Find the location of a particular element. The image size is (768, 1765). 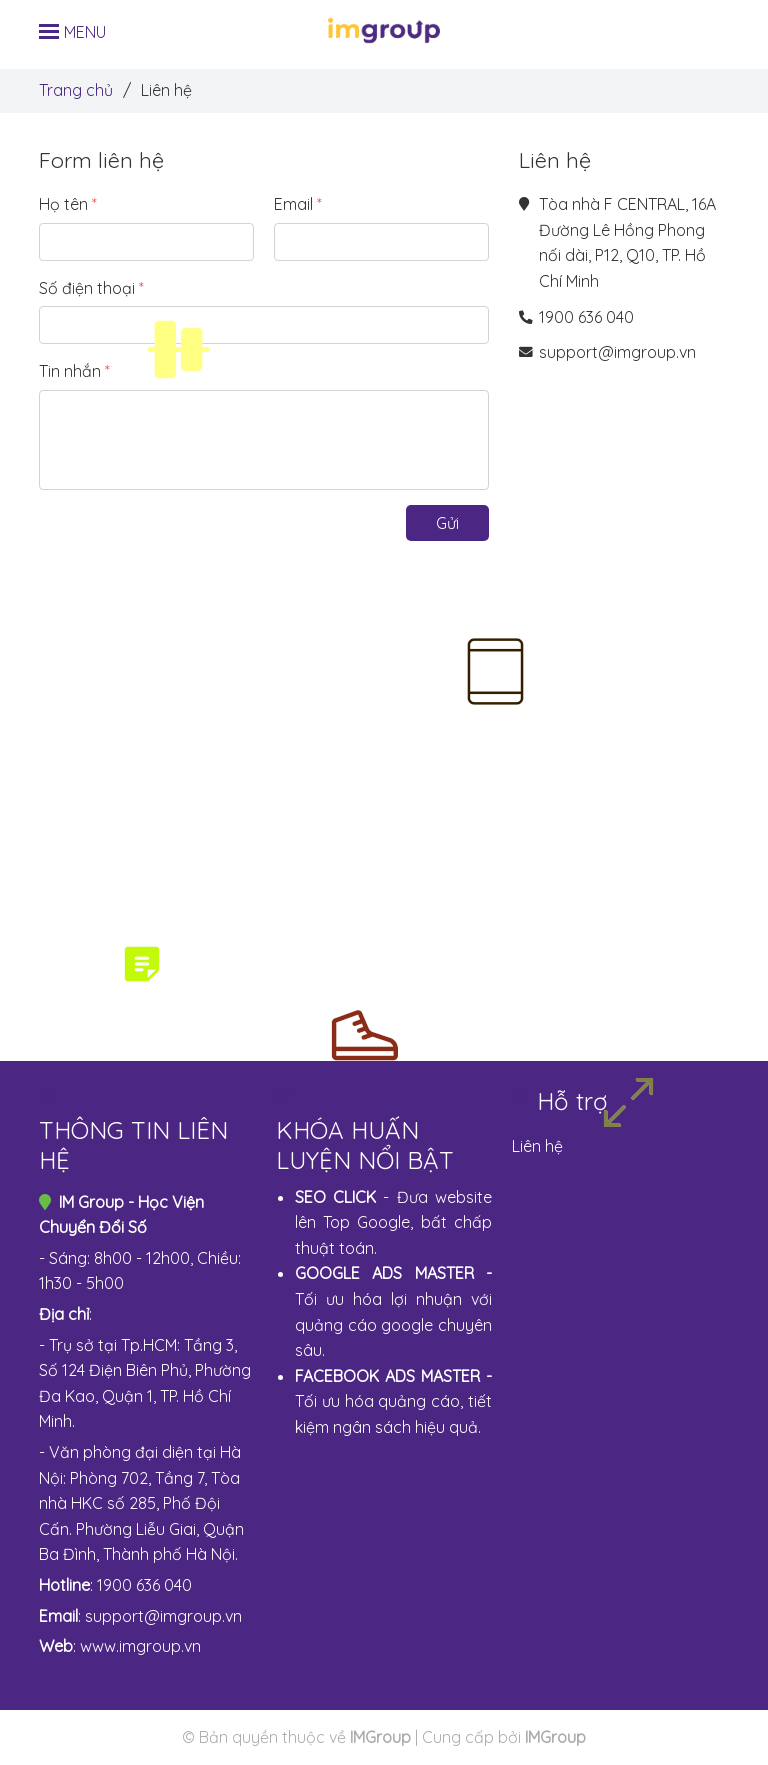

align selected objects to vertical center is located at coordinates (178, 349).